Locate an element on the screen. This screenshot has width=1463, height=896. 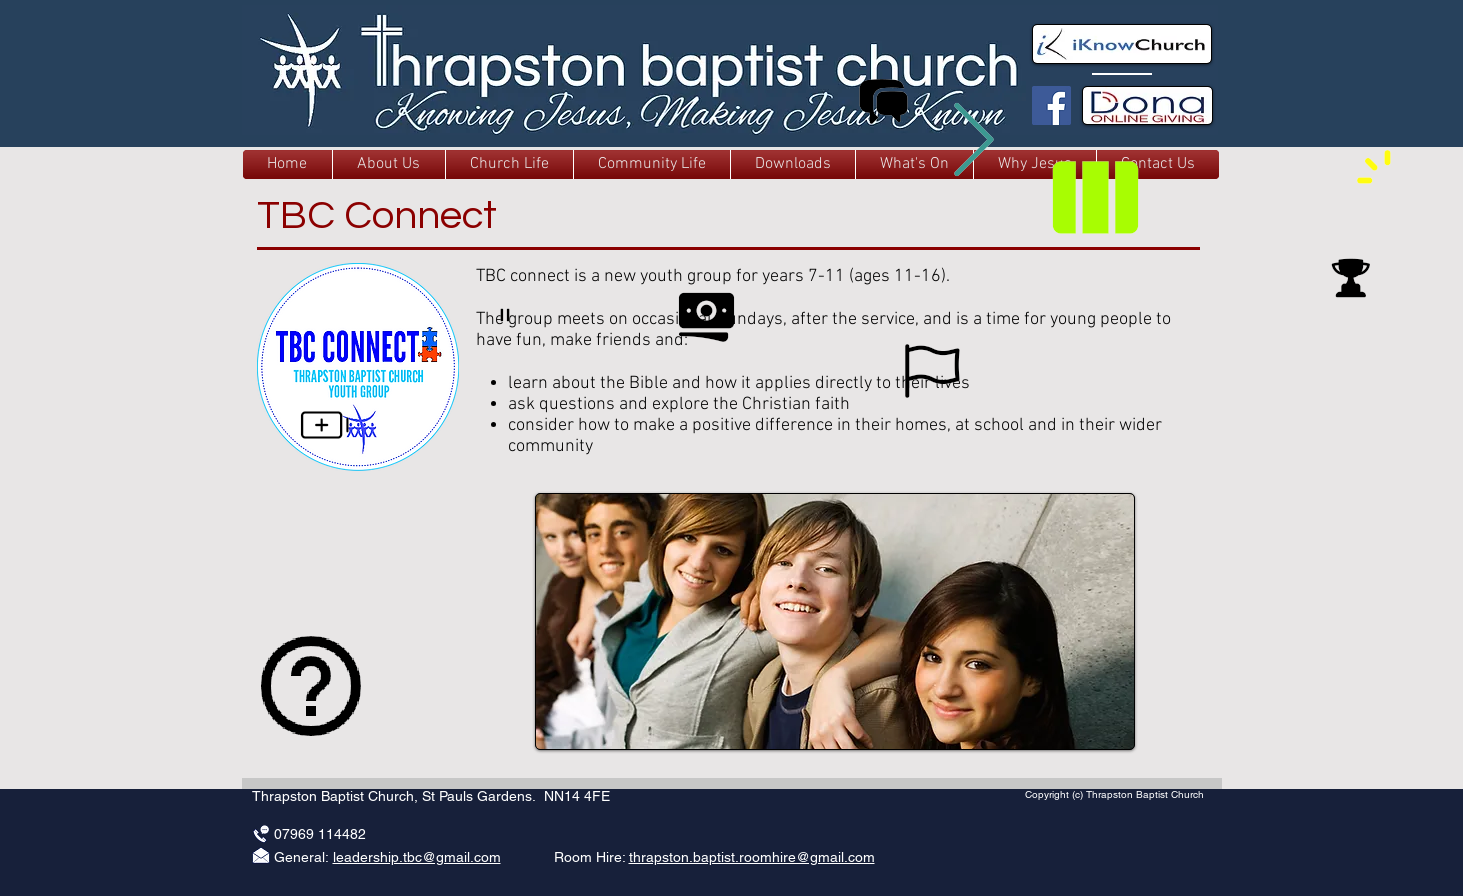
pause media playback is located at coordinates (505, 315).